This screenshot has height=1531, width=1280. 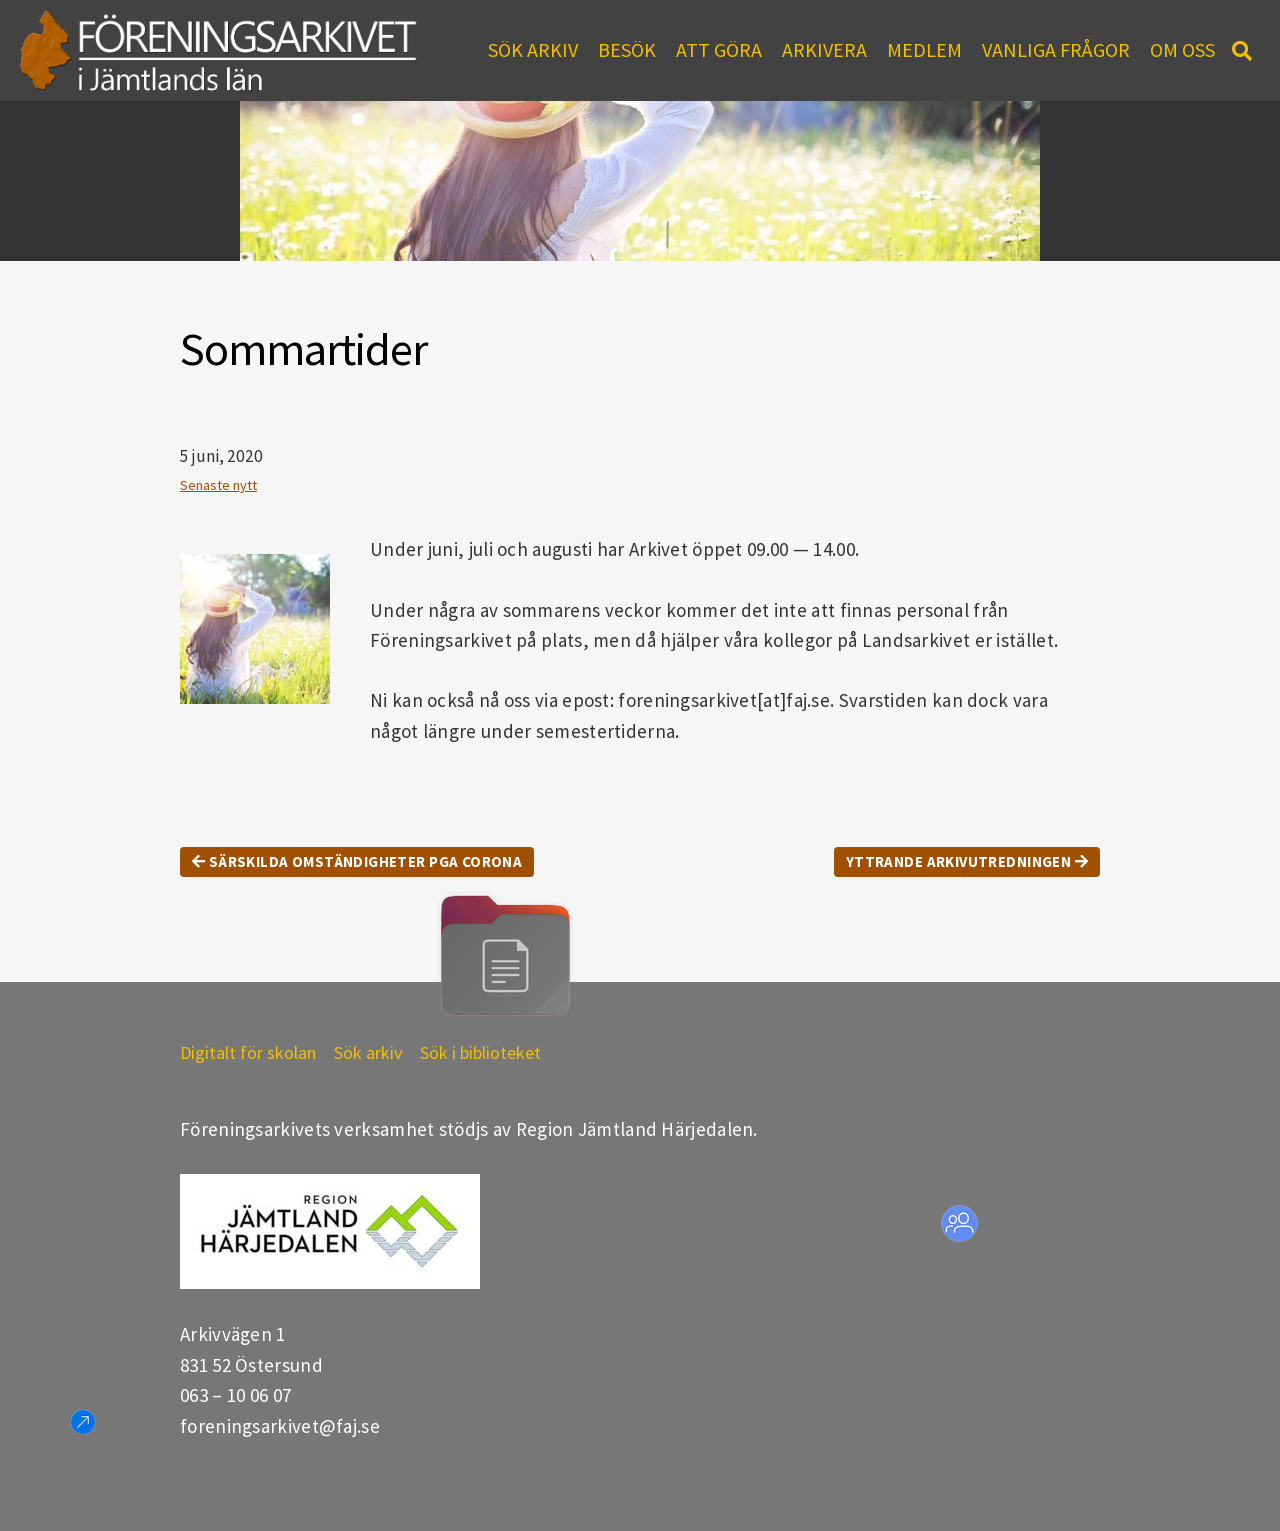 I want to click on open your documents folder, so click(x=505, y=955).